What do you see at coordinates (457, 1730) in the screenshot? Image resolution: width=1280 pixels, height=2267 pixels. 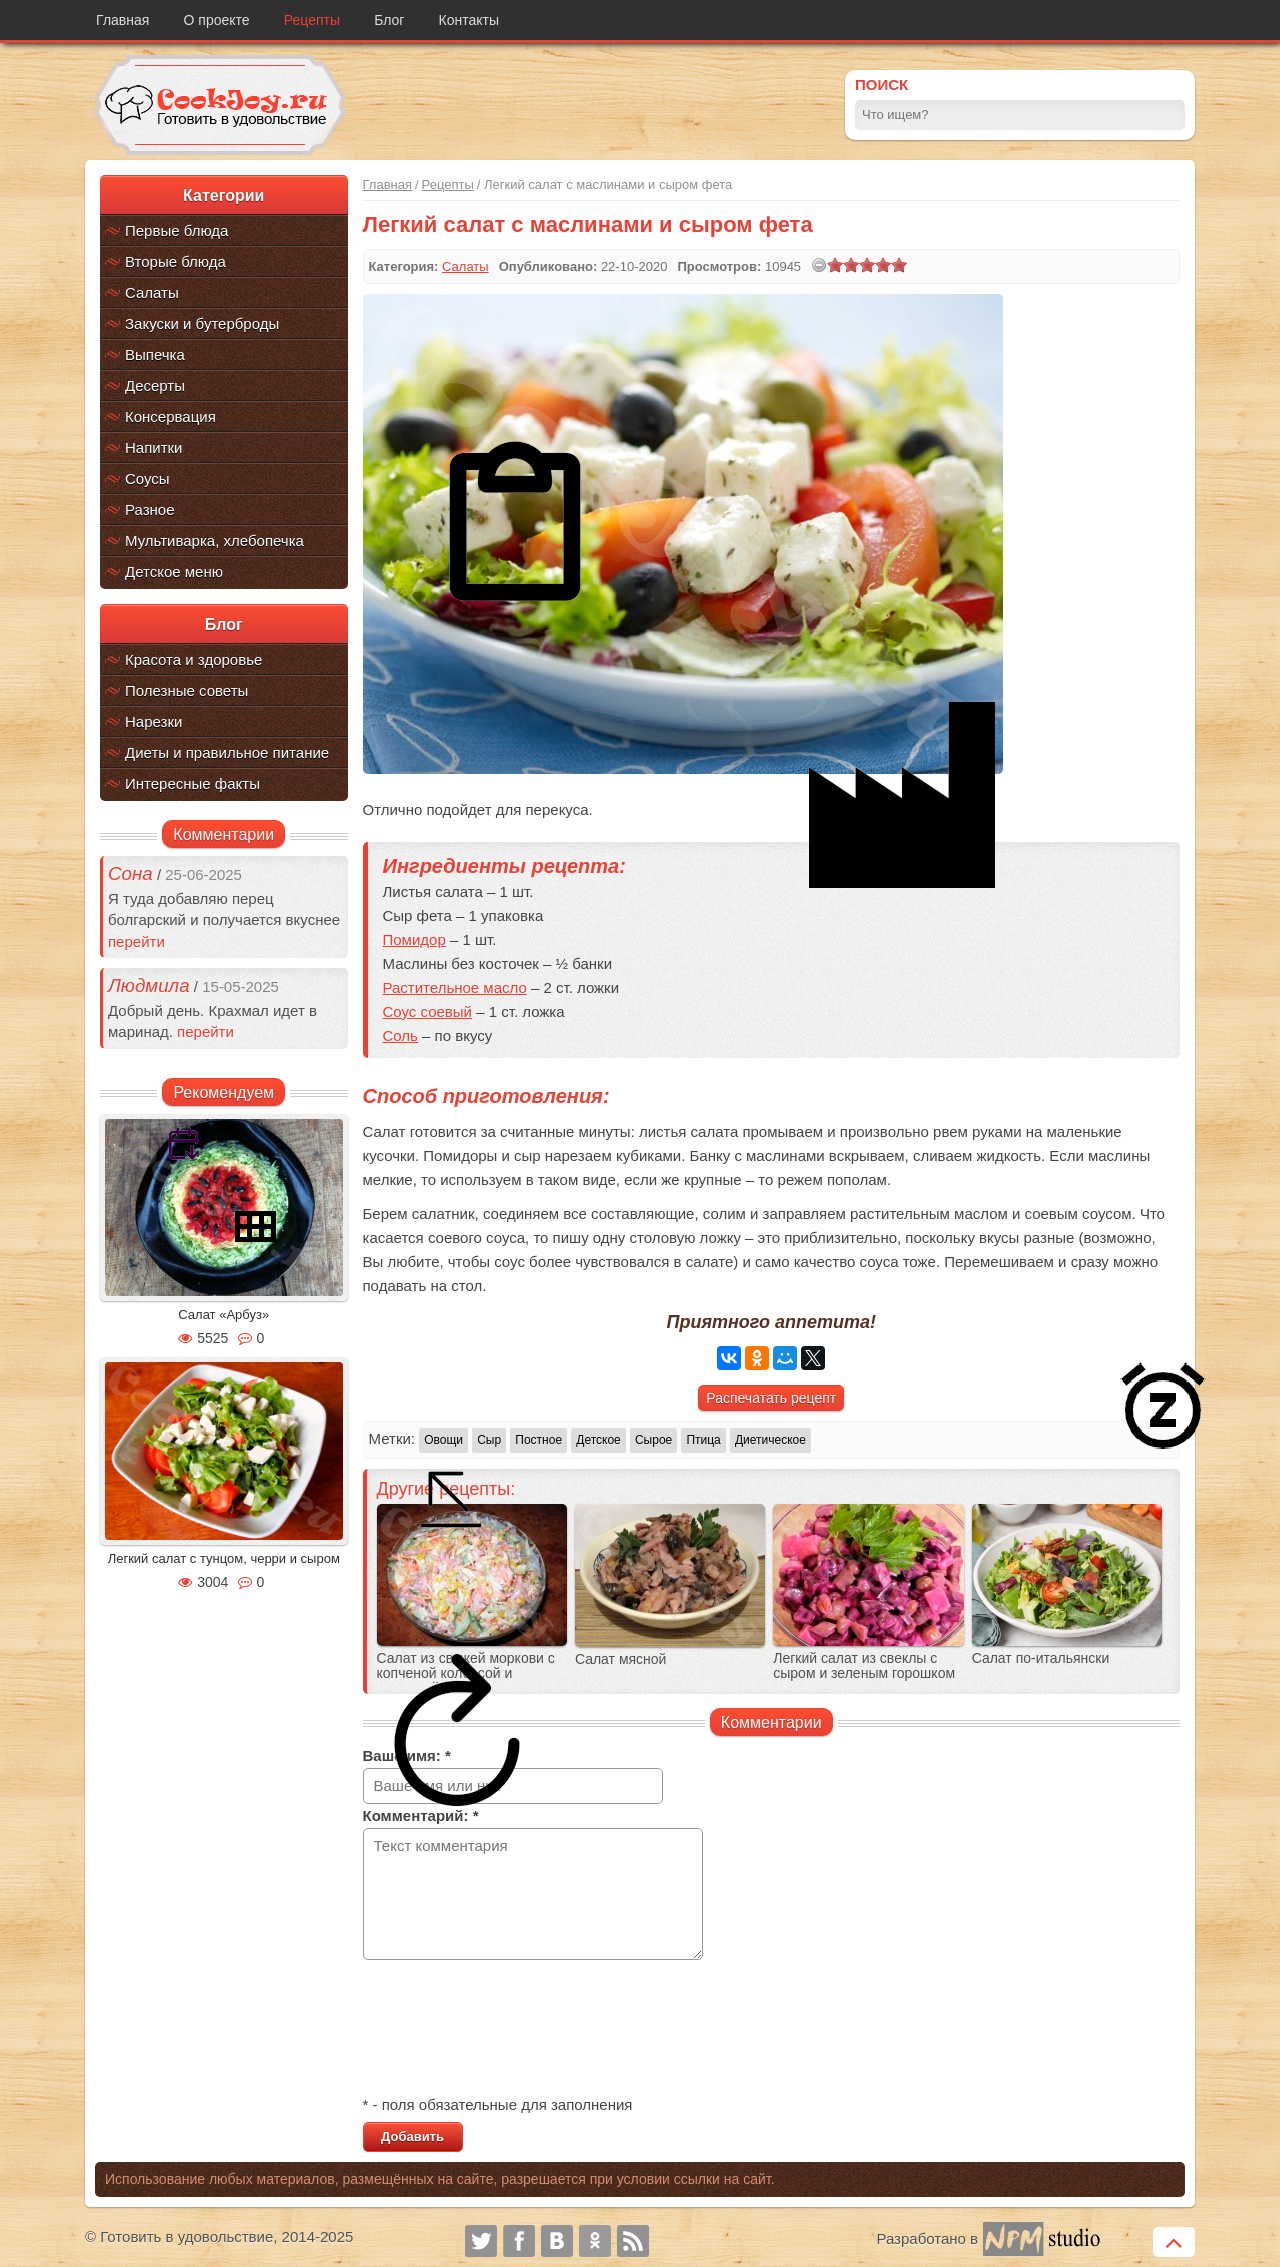 I see `refresh or reload the current page` at bounding box center [457, 1730].